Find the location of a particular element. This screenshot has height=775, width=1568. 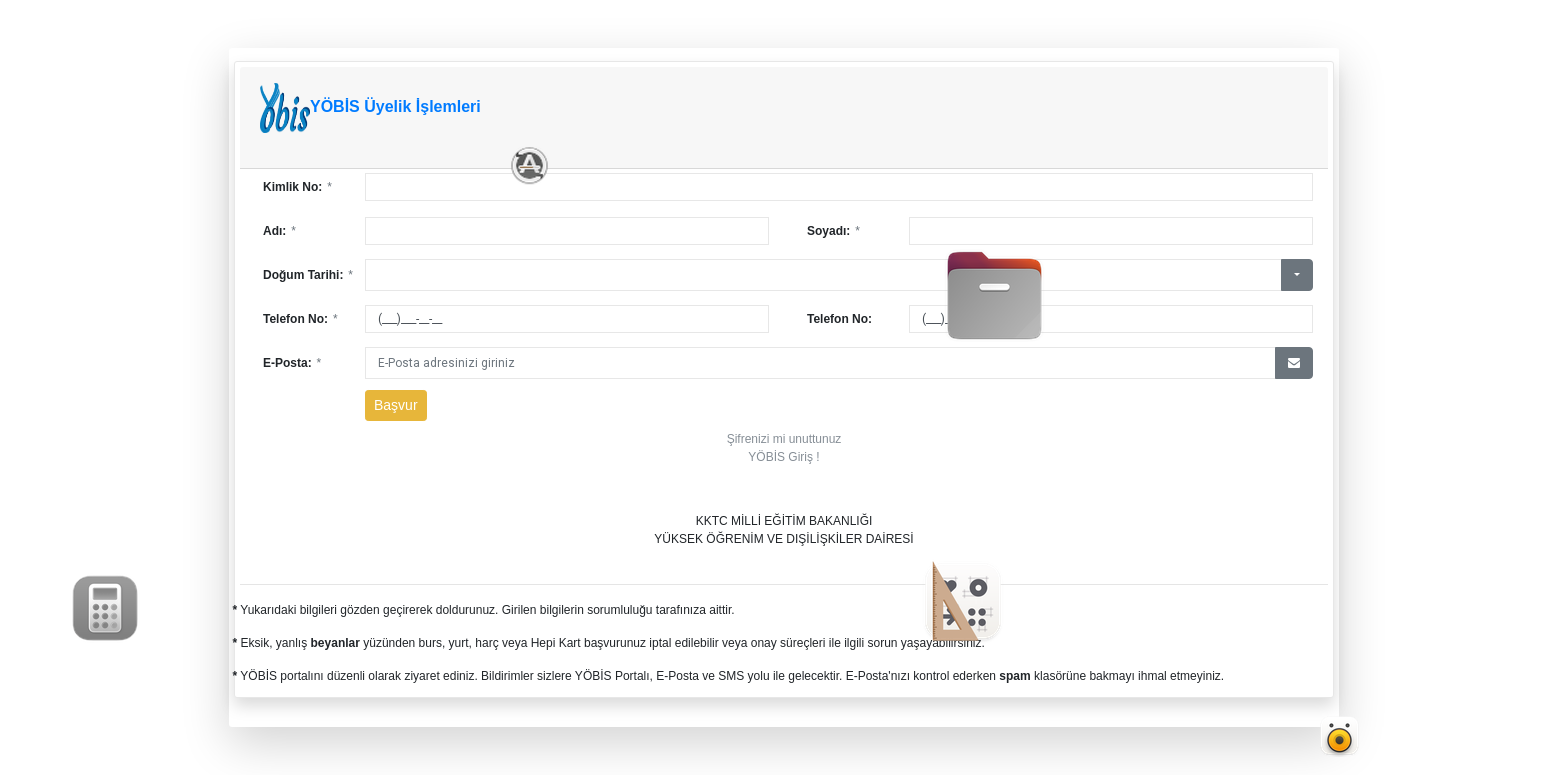

open symbolic preview app is located at coordinates (963, 601).